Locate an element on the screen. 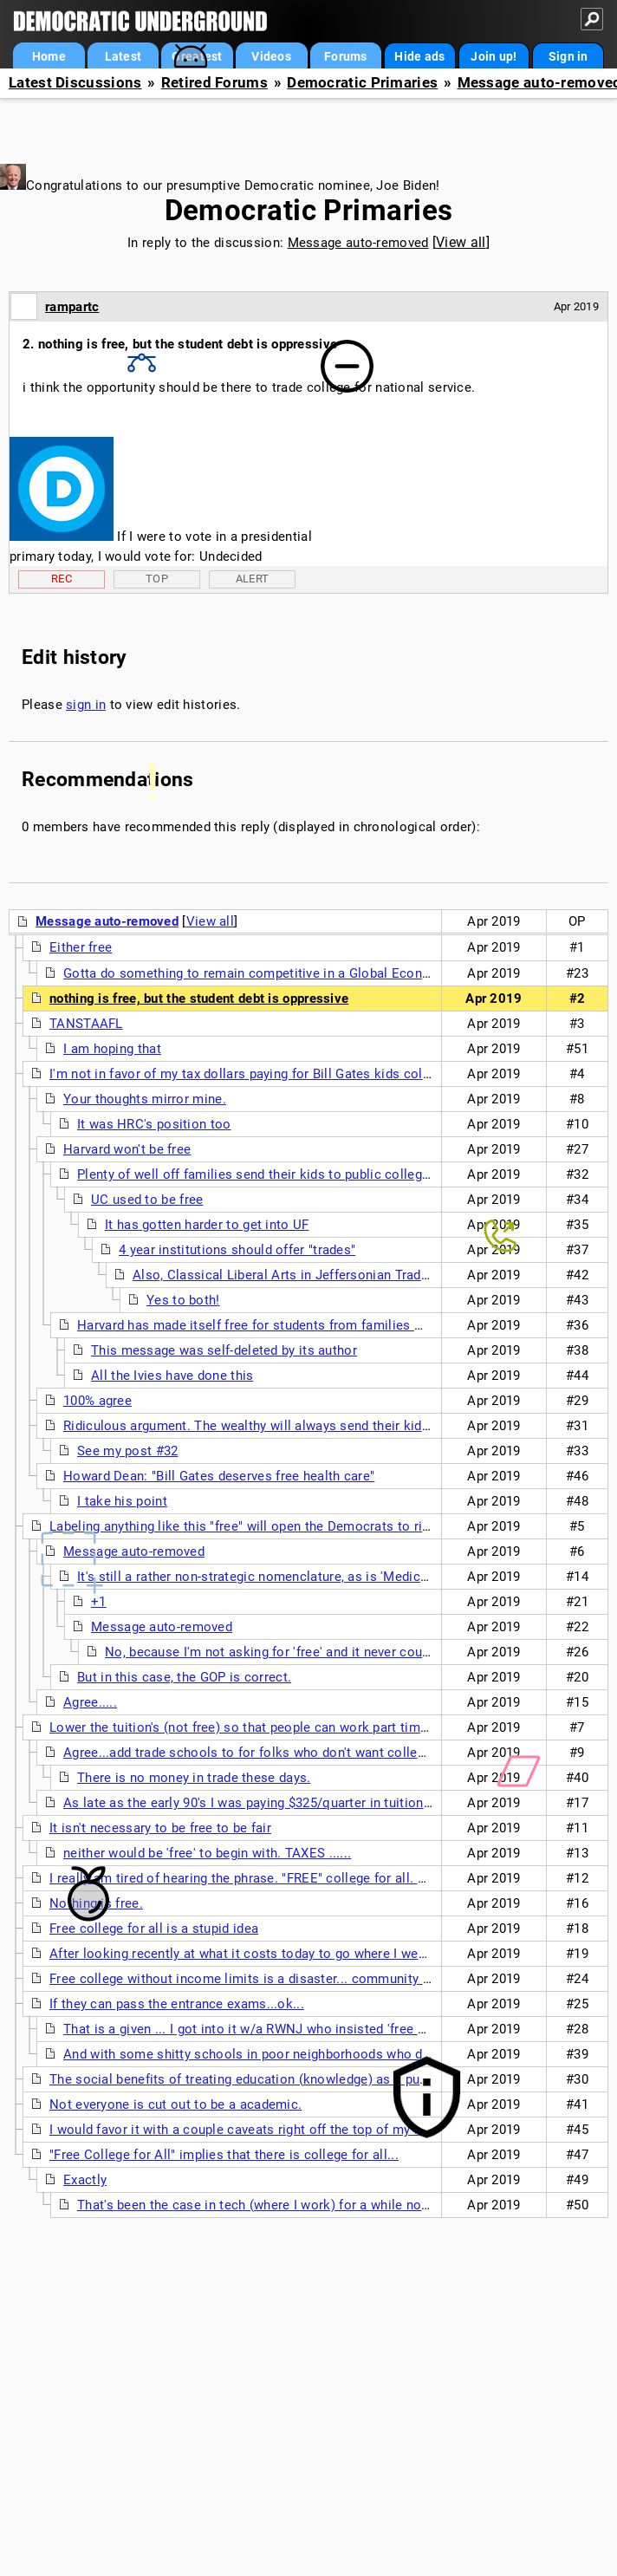 Image resolution: width=617 pixels, height=2576 pixels. android operating system indicator is located at coordinates (191, 57).